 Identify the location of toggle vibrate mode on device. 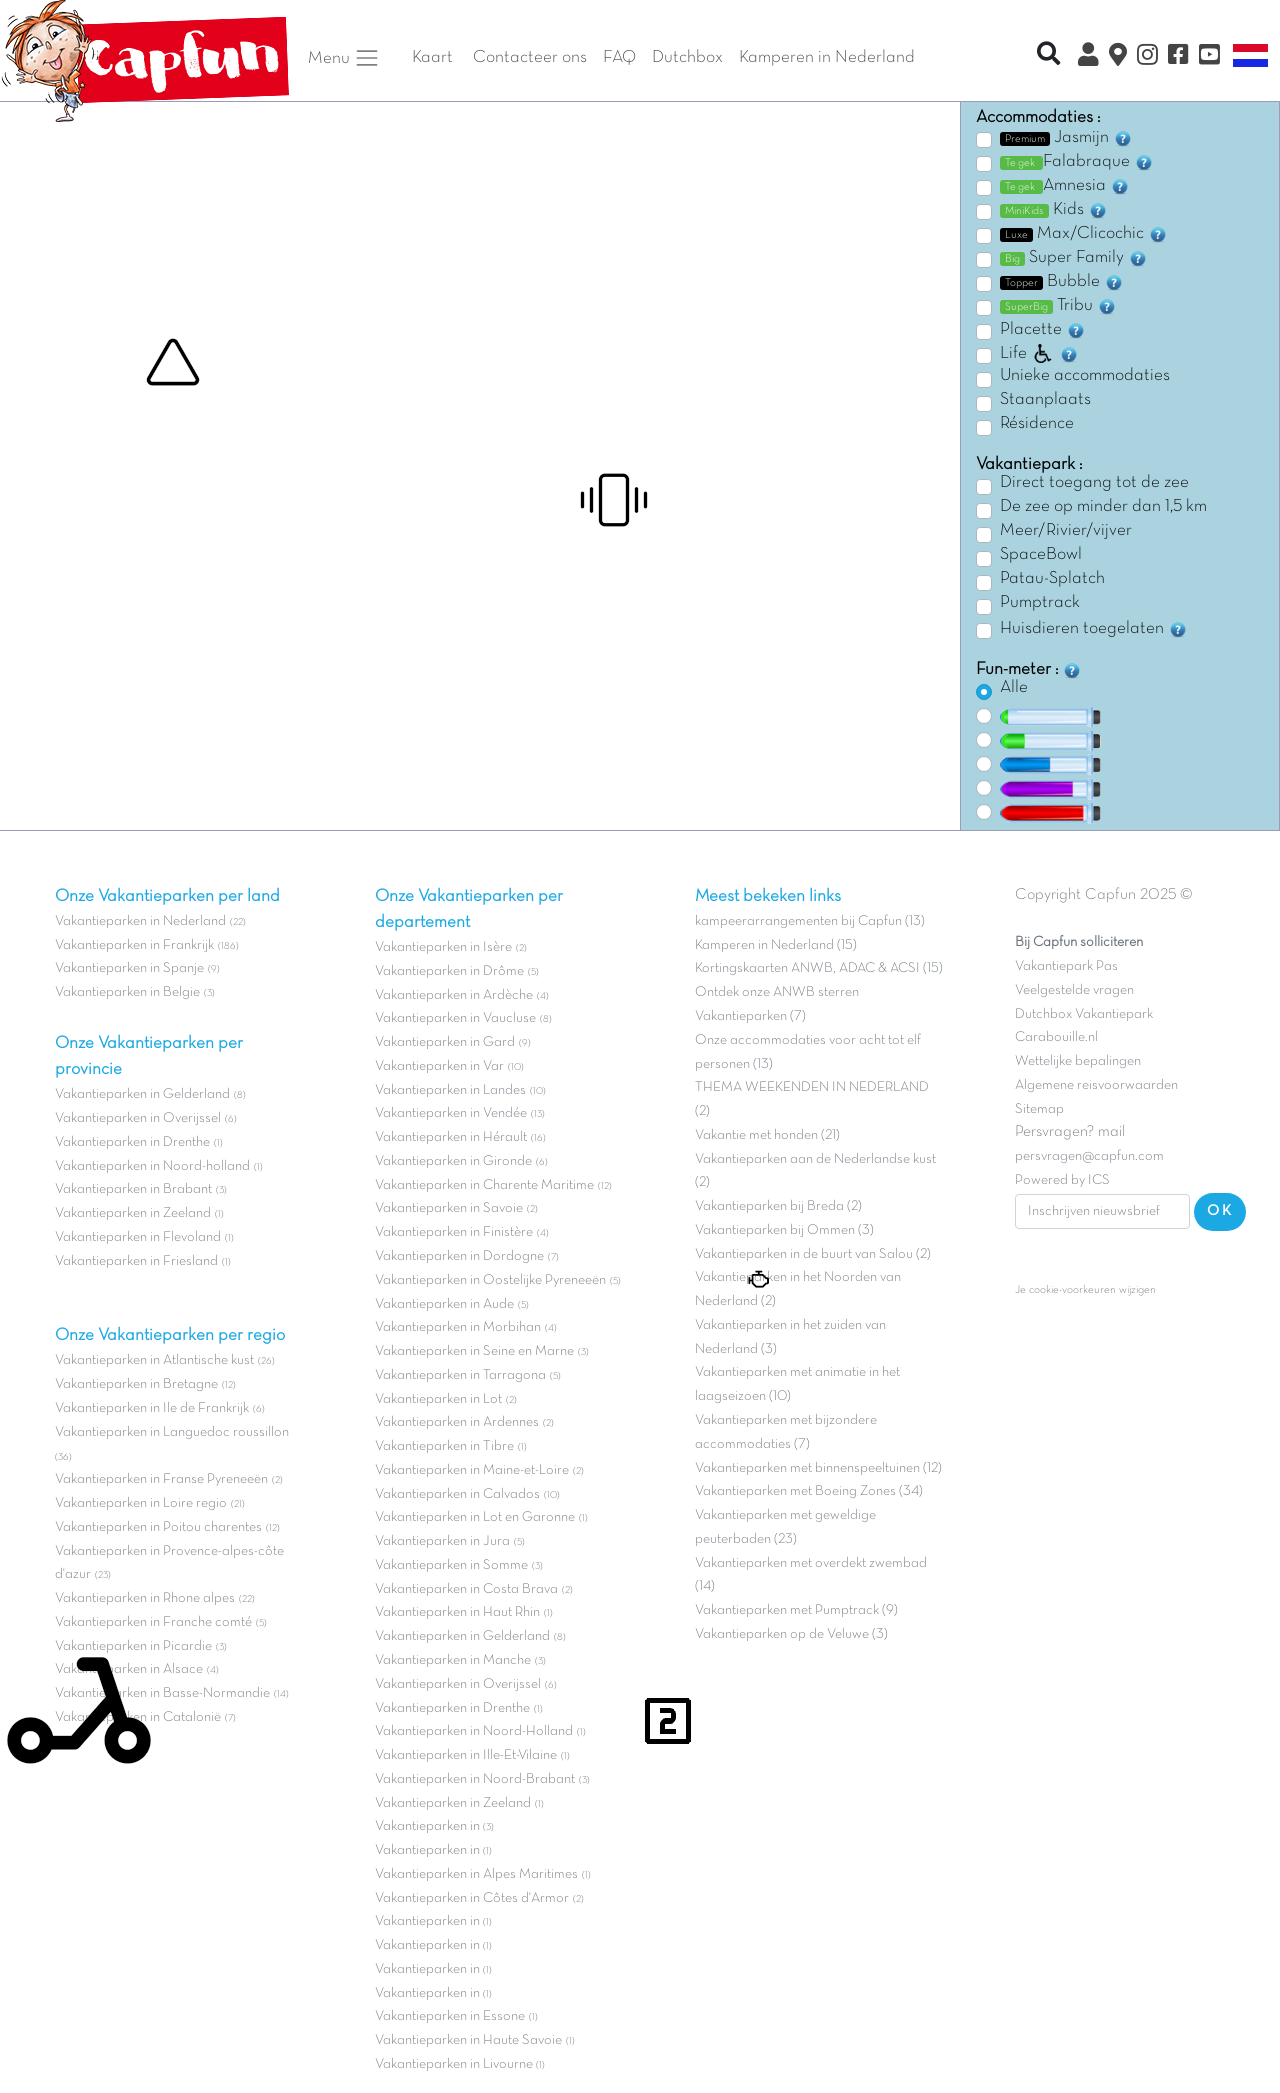
(614, 500).